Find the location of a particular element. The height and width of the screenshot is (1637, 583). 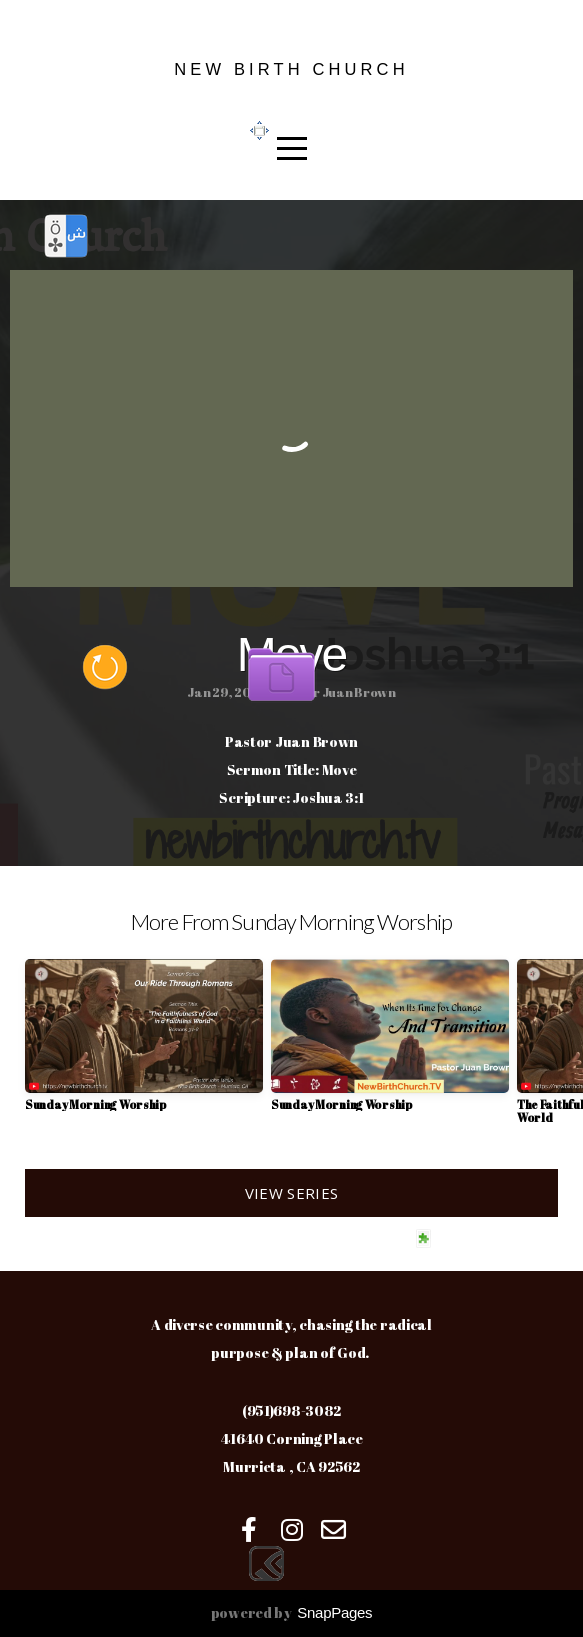

open gwe (gpu widget extension) settings is located at coordinates (266, 1563).